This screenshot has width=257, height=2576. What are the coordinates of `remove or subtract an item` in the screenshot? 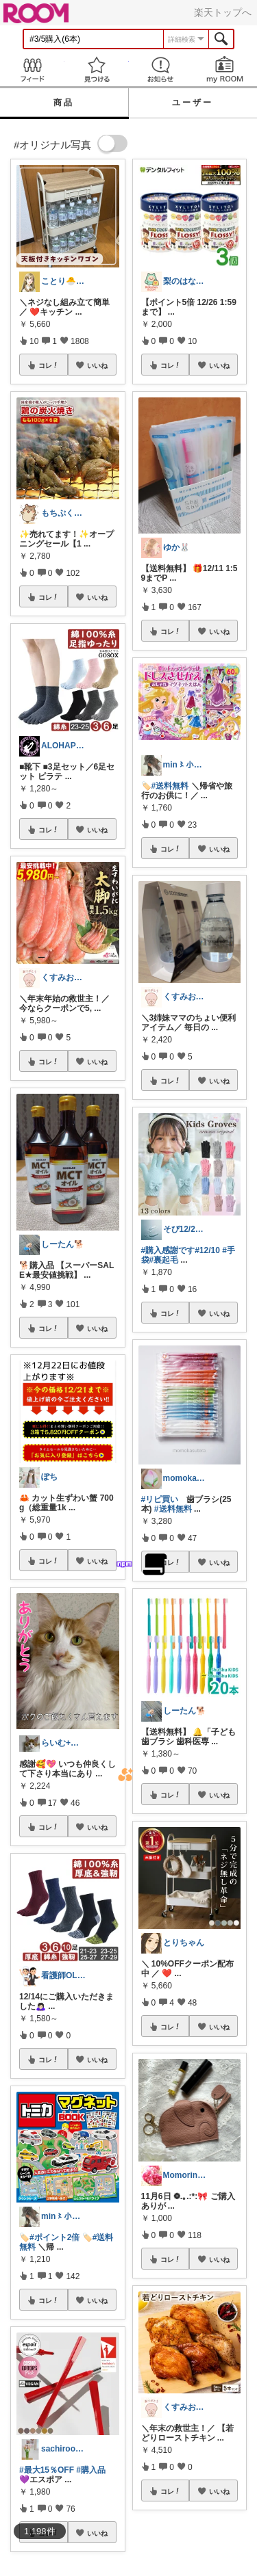 It's located at (41, 957).